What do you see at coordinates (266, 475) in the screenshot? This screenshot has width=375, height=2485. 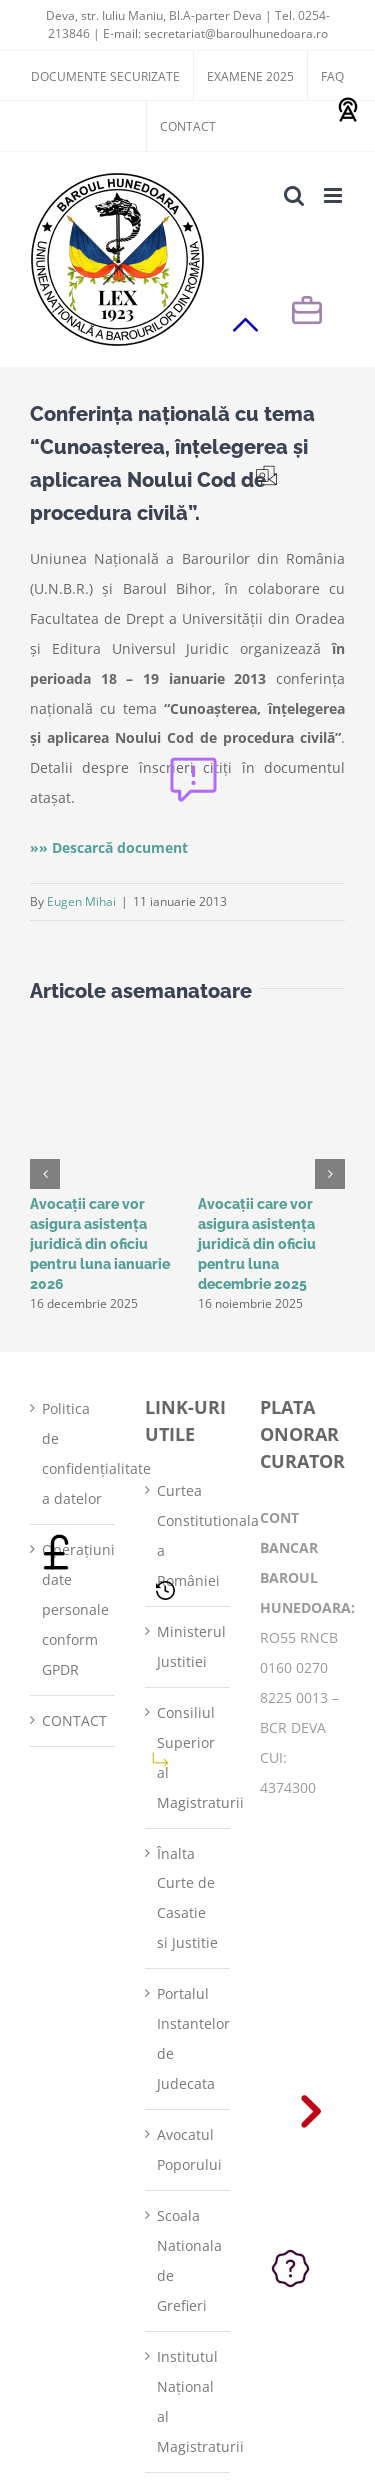 I see `open microsoft outlook email` at bounding box center [266, 475].